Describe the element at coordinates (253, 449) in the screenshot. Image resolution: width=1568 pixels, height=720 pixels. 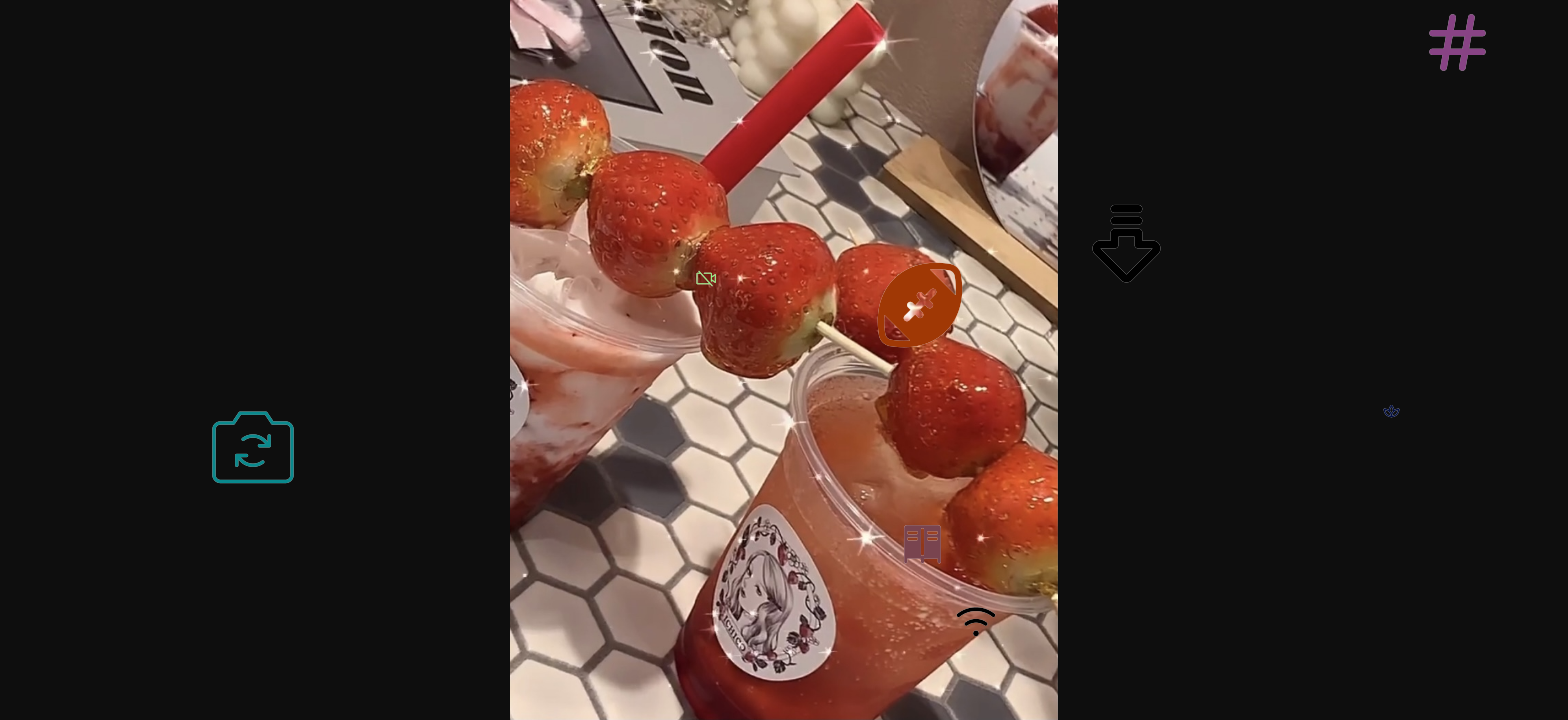
I see `switch between front and rear camera` at that location.